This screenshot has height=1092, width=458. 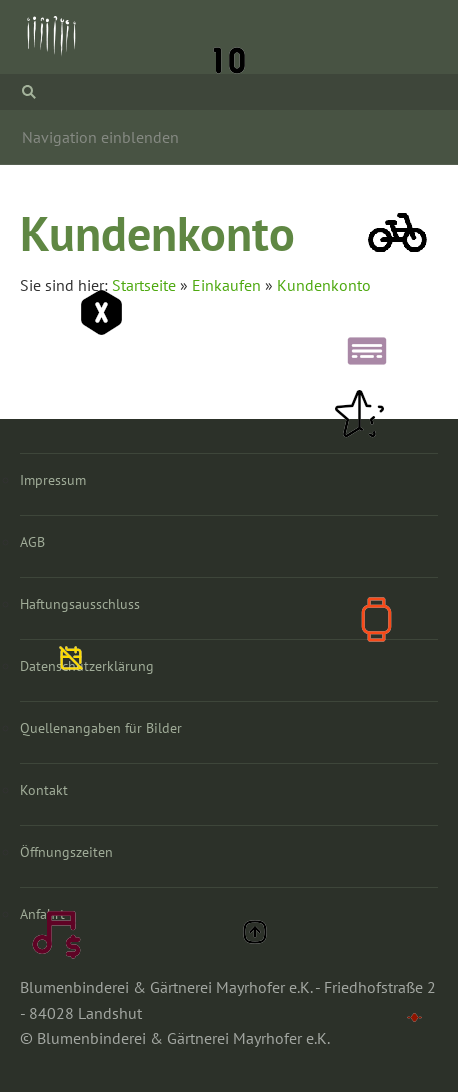 I want to click on partial rating indicator, so click(x=359, y=414).